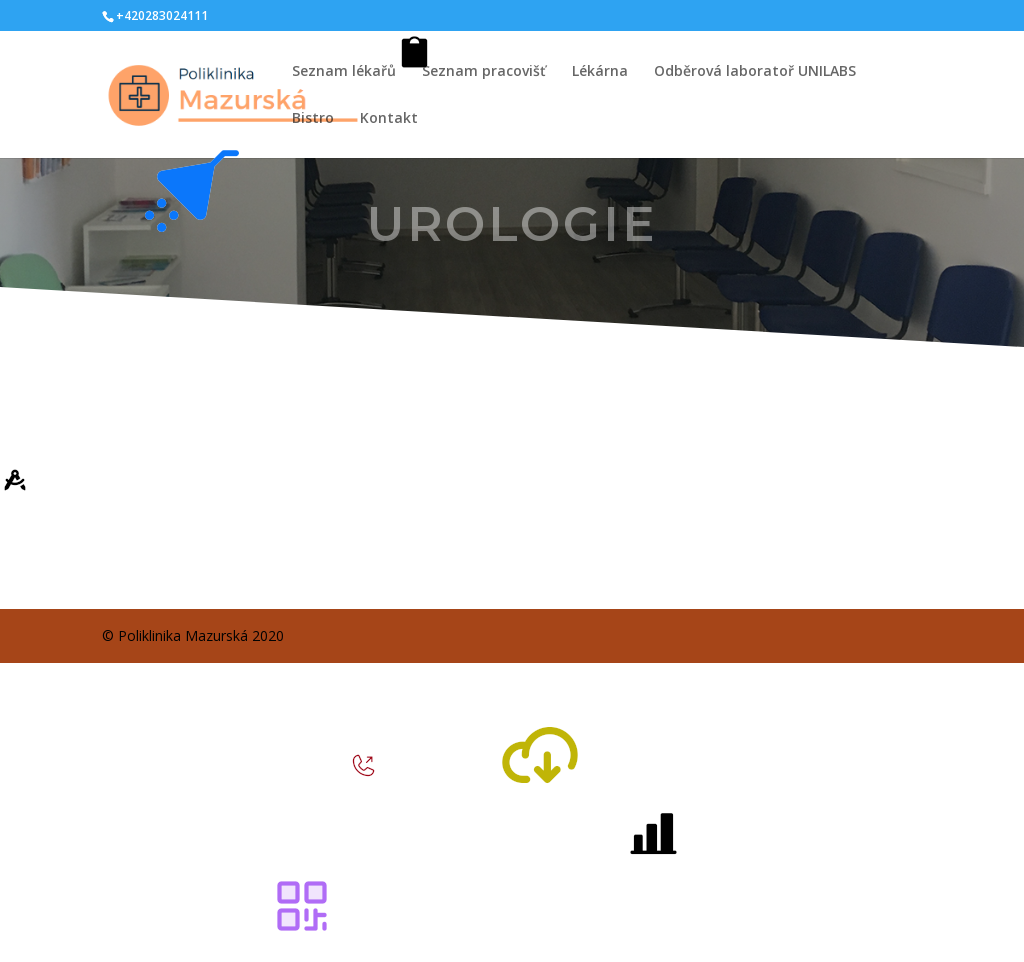 This screenshot has height=962, width=1024. What do you see at coordinates (15, 480) in the screenshot?
I see `access drawing or design tools` at bounding box center [15, 480].